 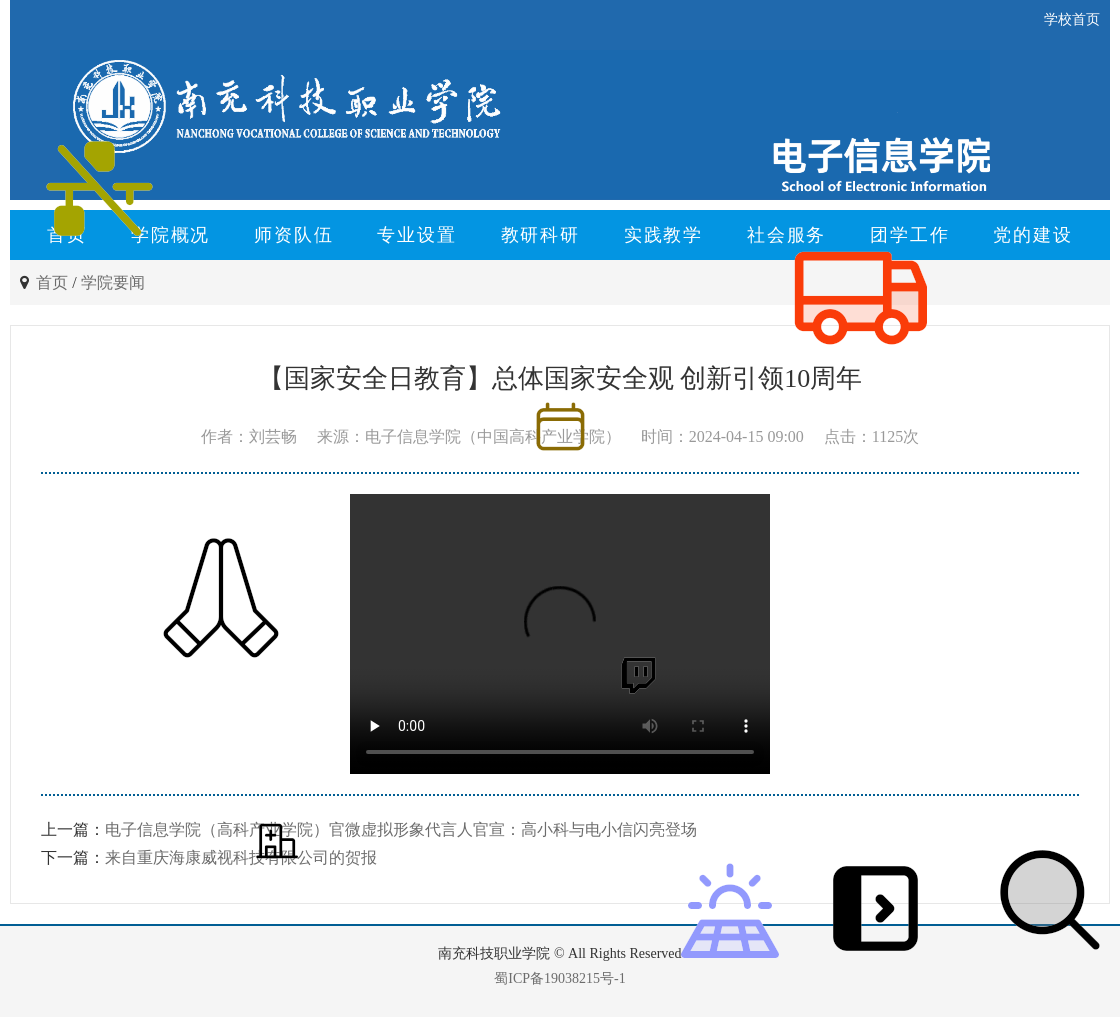 I want to click on expand the left sidebar, so click(x=875, y=908).